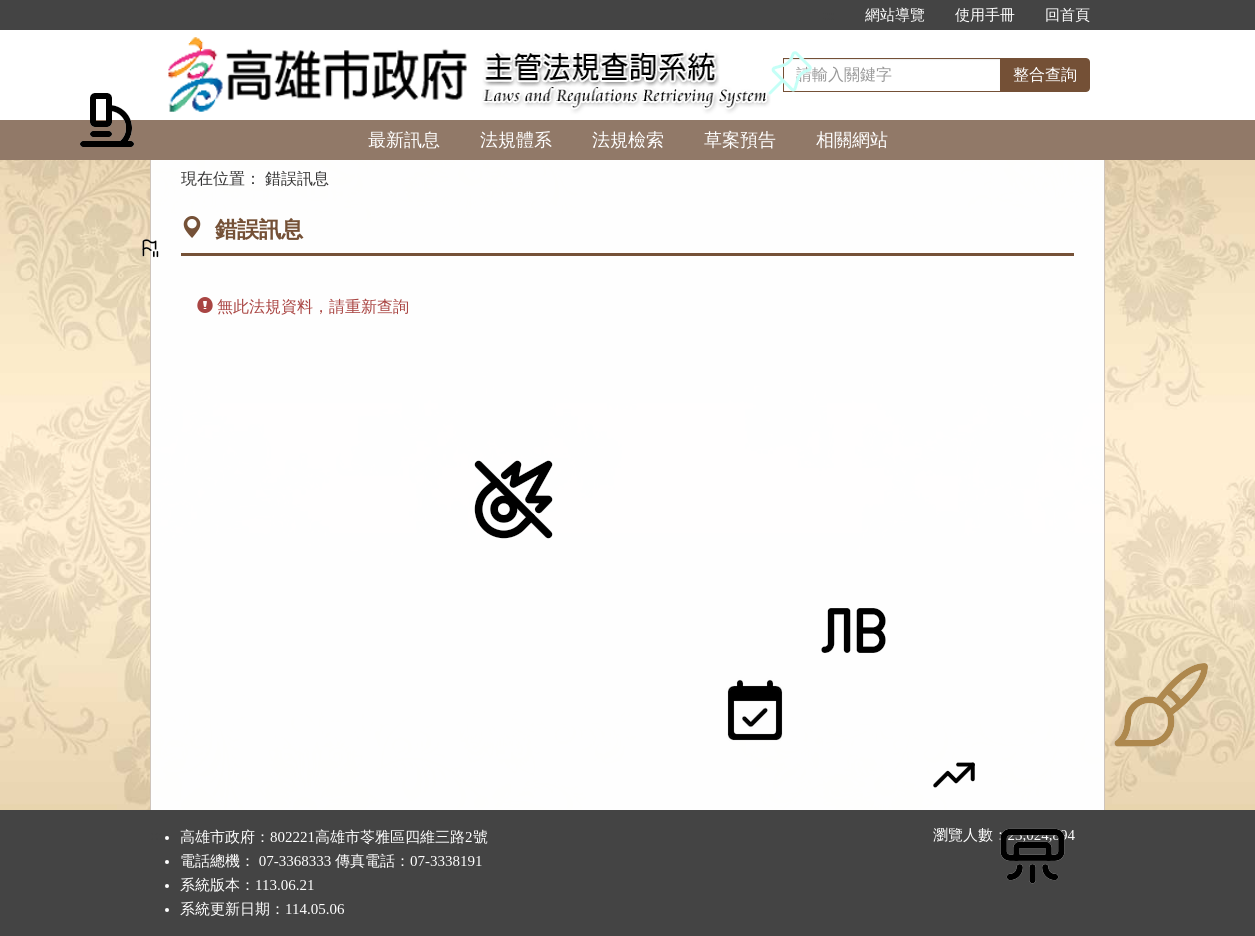 The width and height of the screenshot is (1255, 936). Describe the element at coordinates (789, 74) in the screenshot. I see `pin an item to keep it visible` at that location.